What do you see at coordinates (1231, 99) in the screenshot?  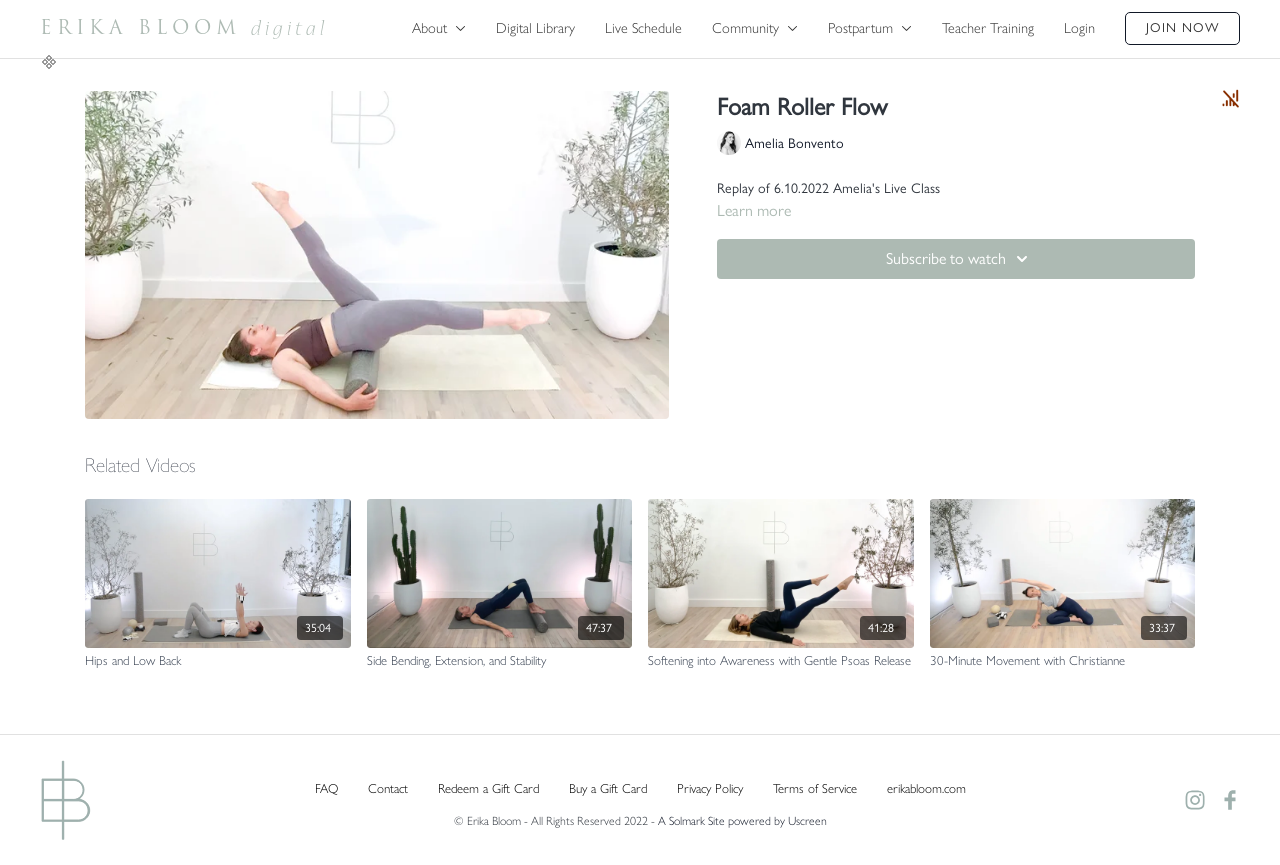 I see `no cellular signal available` at bounding box center [1231, 99].